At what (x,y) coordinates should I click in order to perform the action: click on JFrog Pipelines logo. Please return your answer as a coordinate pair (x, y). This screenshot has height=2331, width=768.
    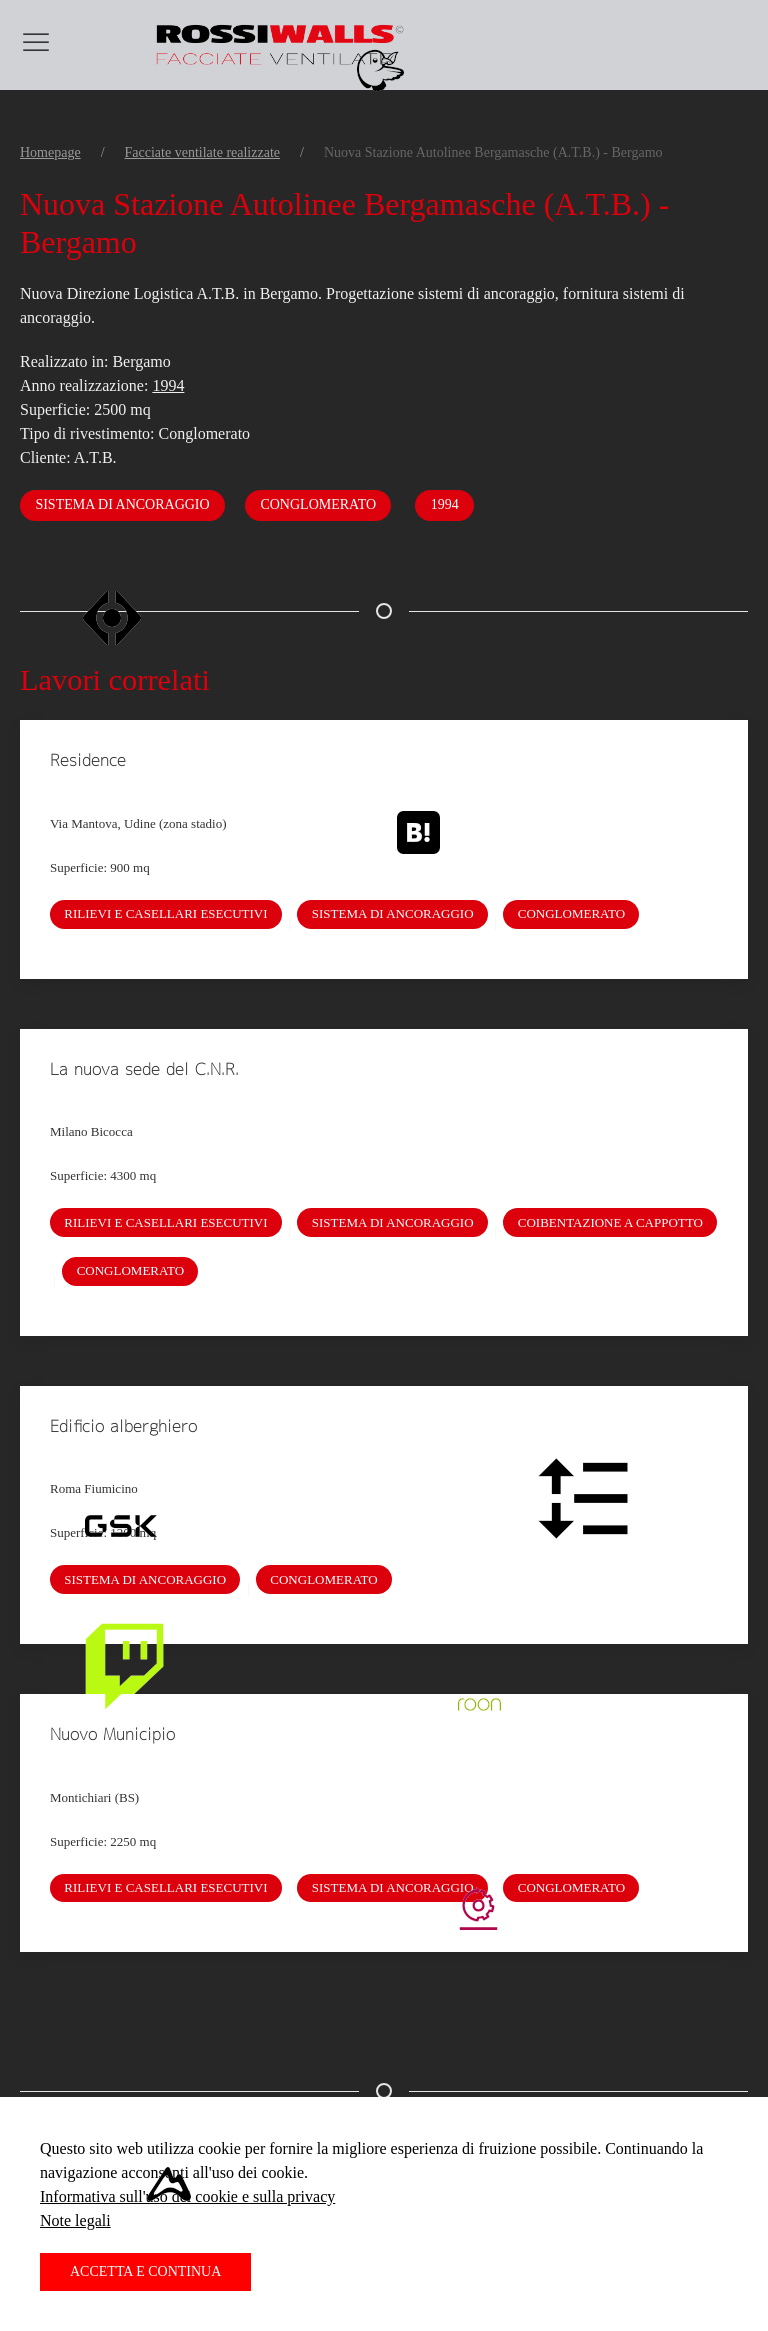
    Looking at the image, I should click on (478, 1908).